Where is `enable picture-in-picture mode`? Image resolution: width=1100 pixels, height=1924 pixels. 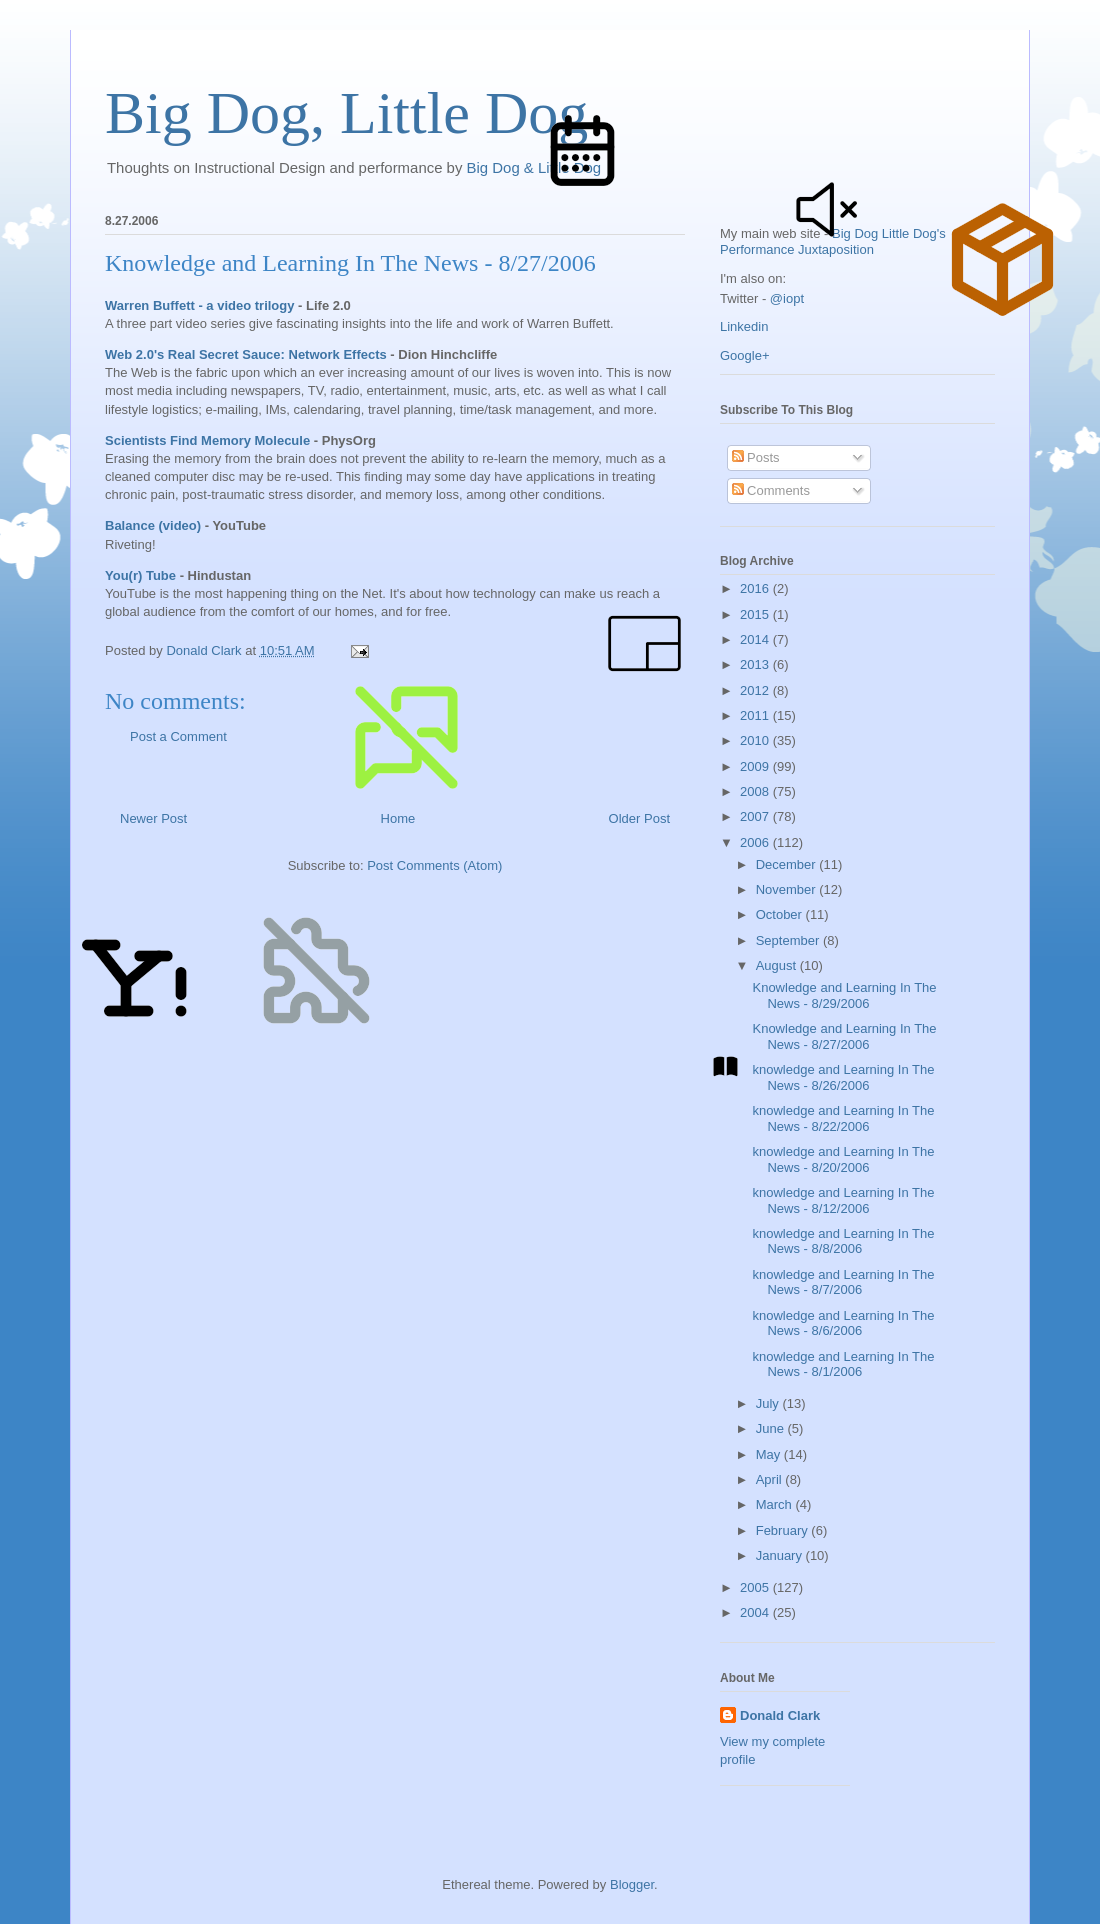
enable picture-in-picture mode is located at coordinates (644, 643).